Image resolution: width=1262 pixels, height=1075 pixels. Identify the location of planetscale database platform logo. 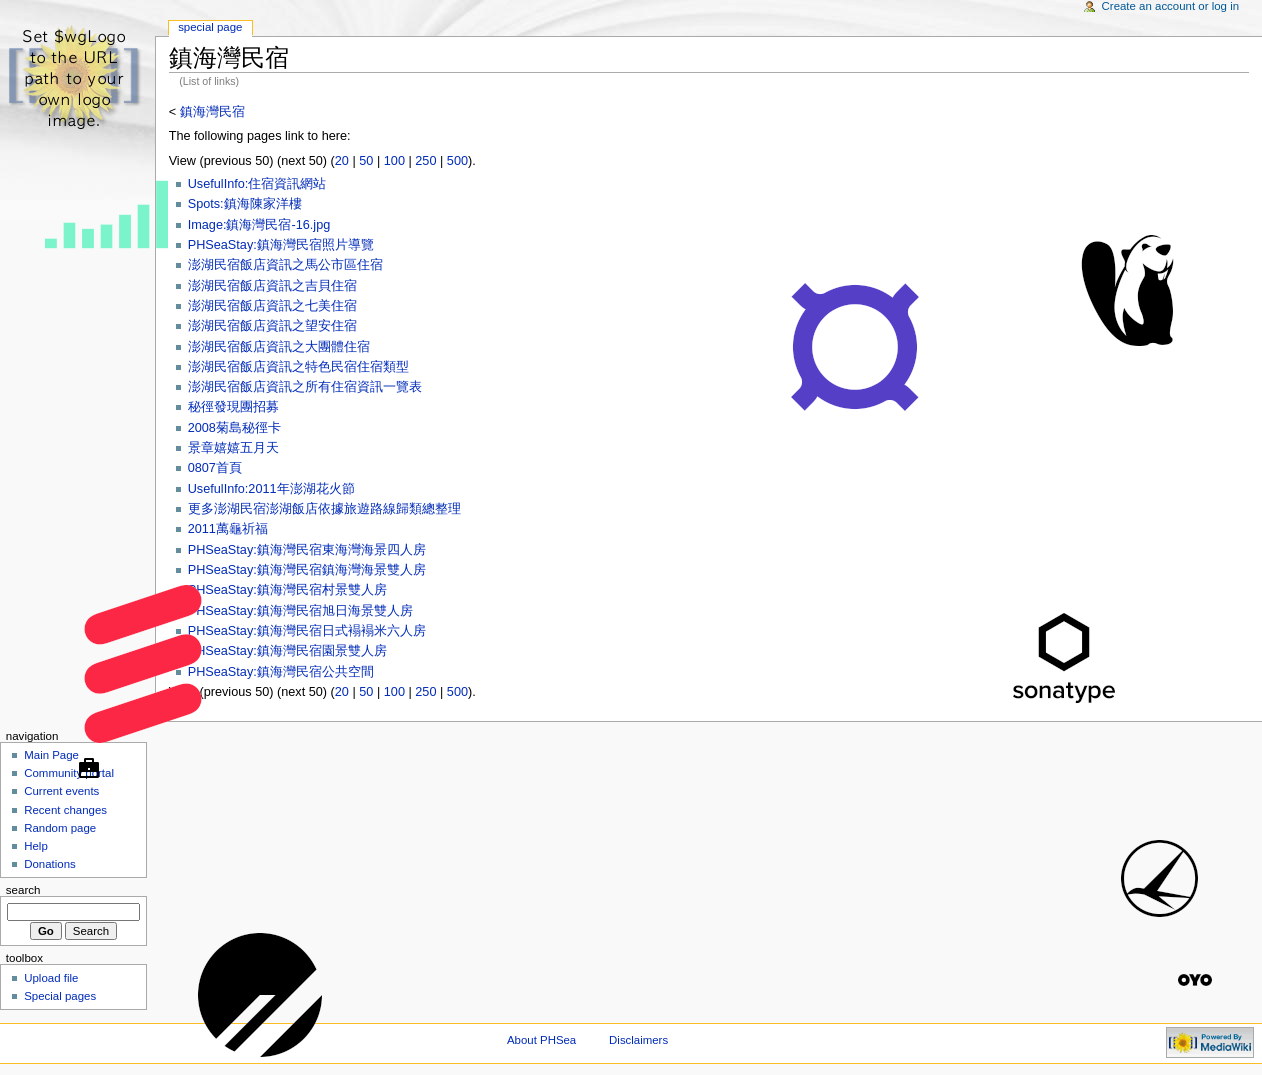
(260, 995).